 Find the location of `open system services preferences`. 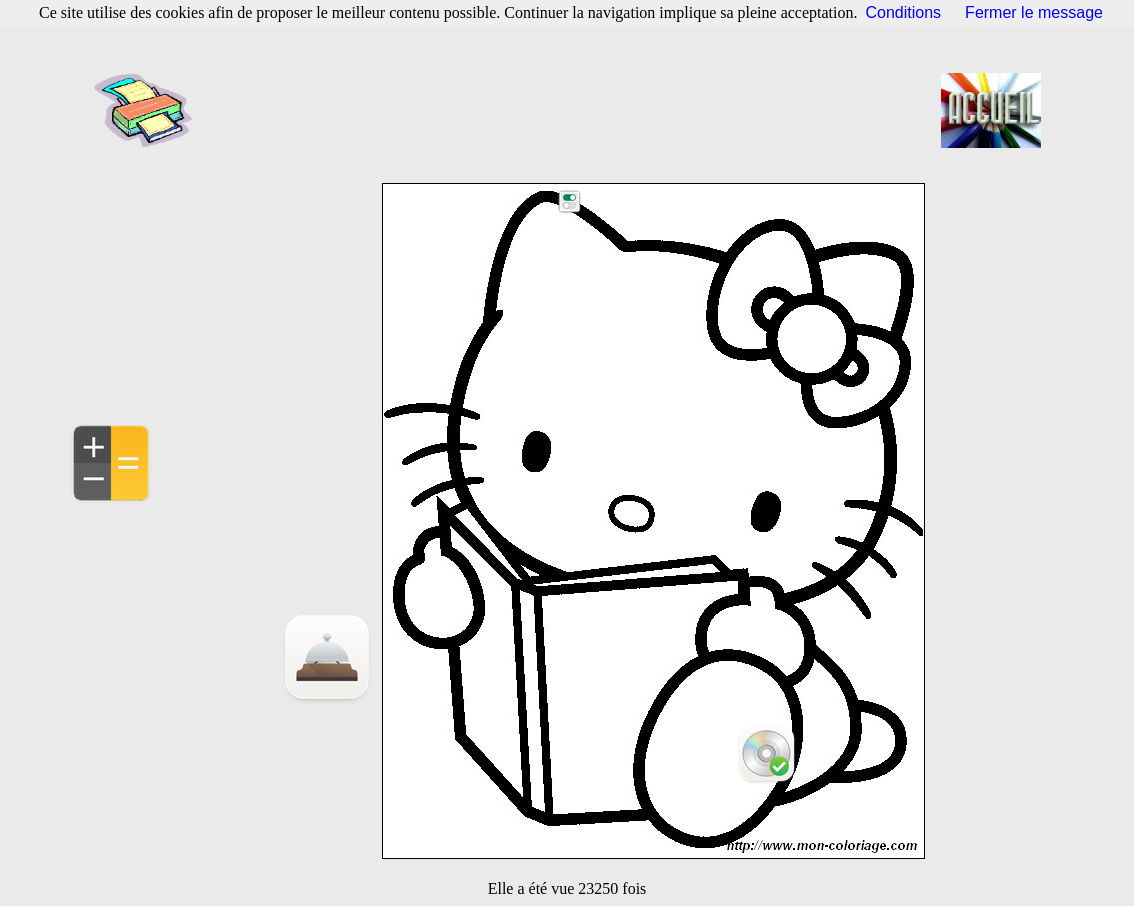

open system services preferences is located at coordinates (327, 657).